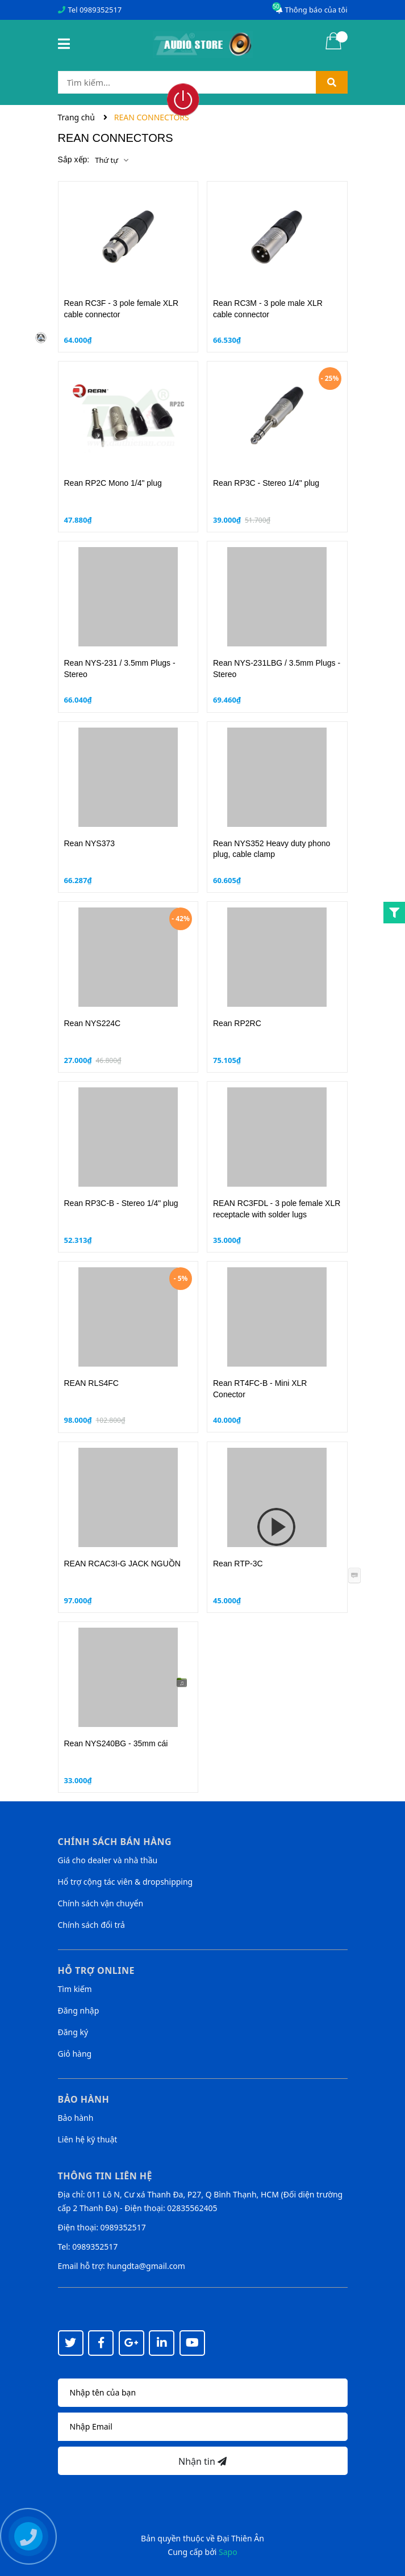  What do you see at coordinates (183, 100) in the screenshot?
I see `shut down the system` at bounding box center [183, 100].